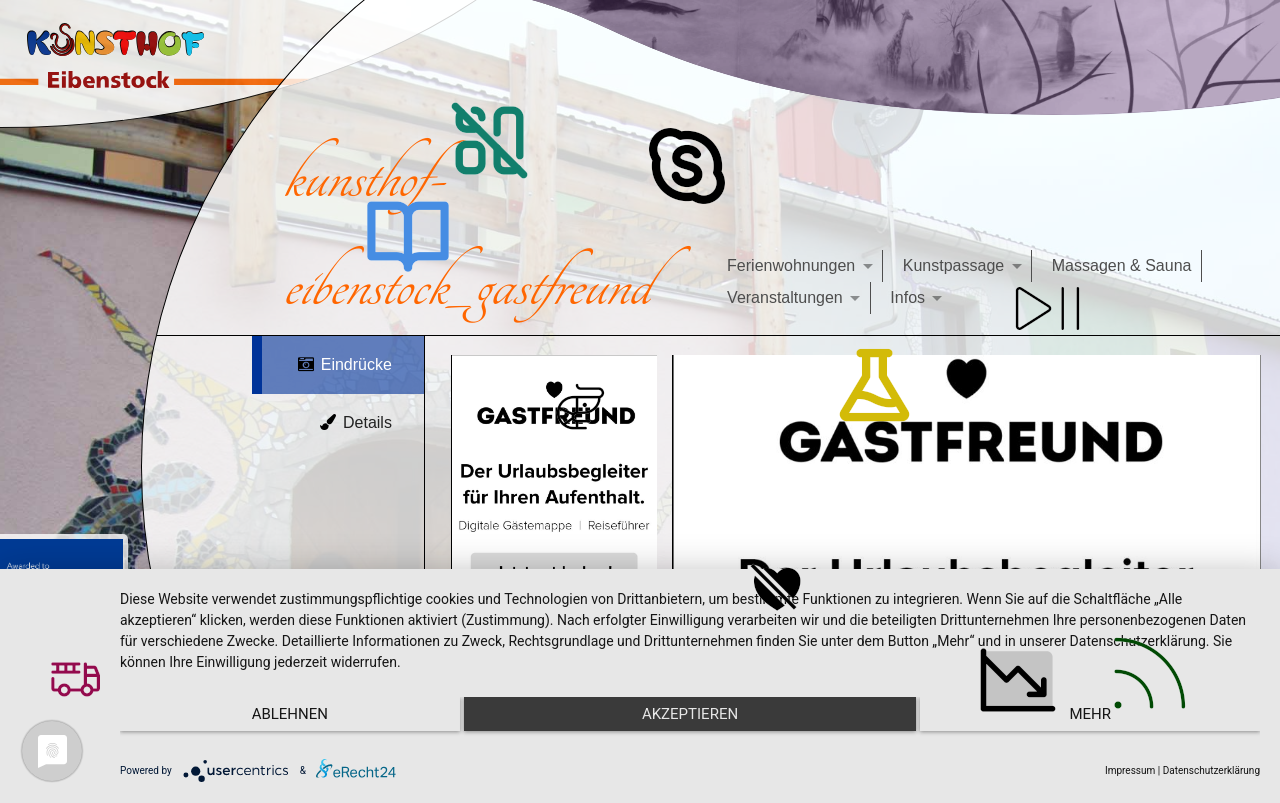 The image size is (1280, 803). Describe the element at coordinates (489, 140) in the screenshot. I see `disable layout view` at that location.